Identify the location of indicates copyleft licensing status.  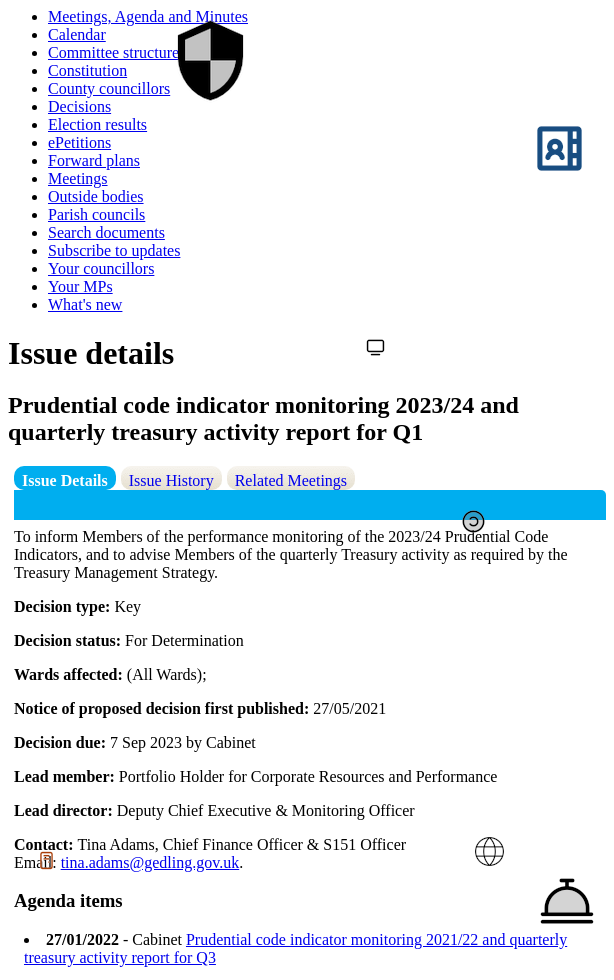
(473, 521).